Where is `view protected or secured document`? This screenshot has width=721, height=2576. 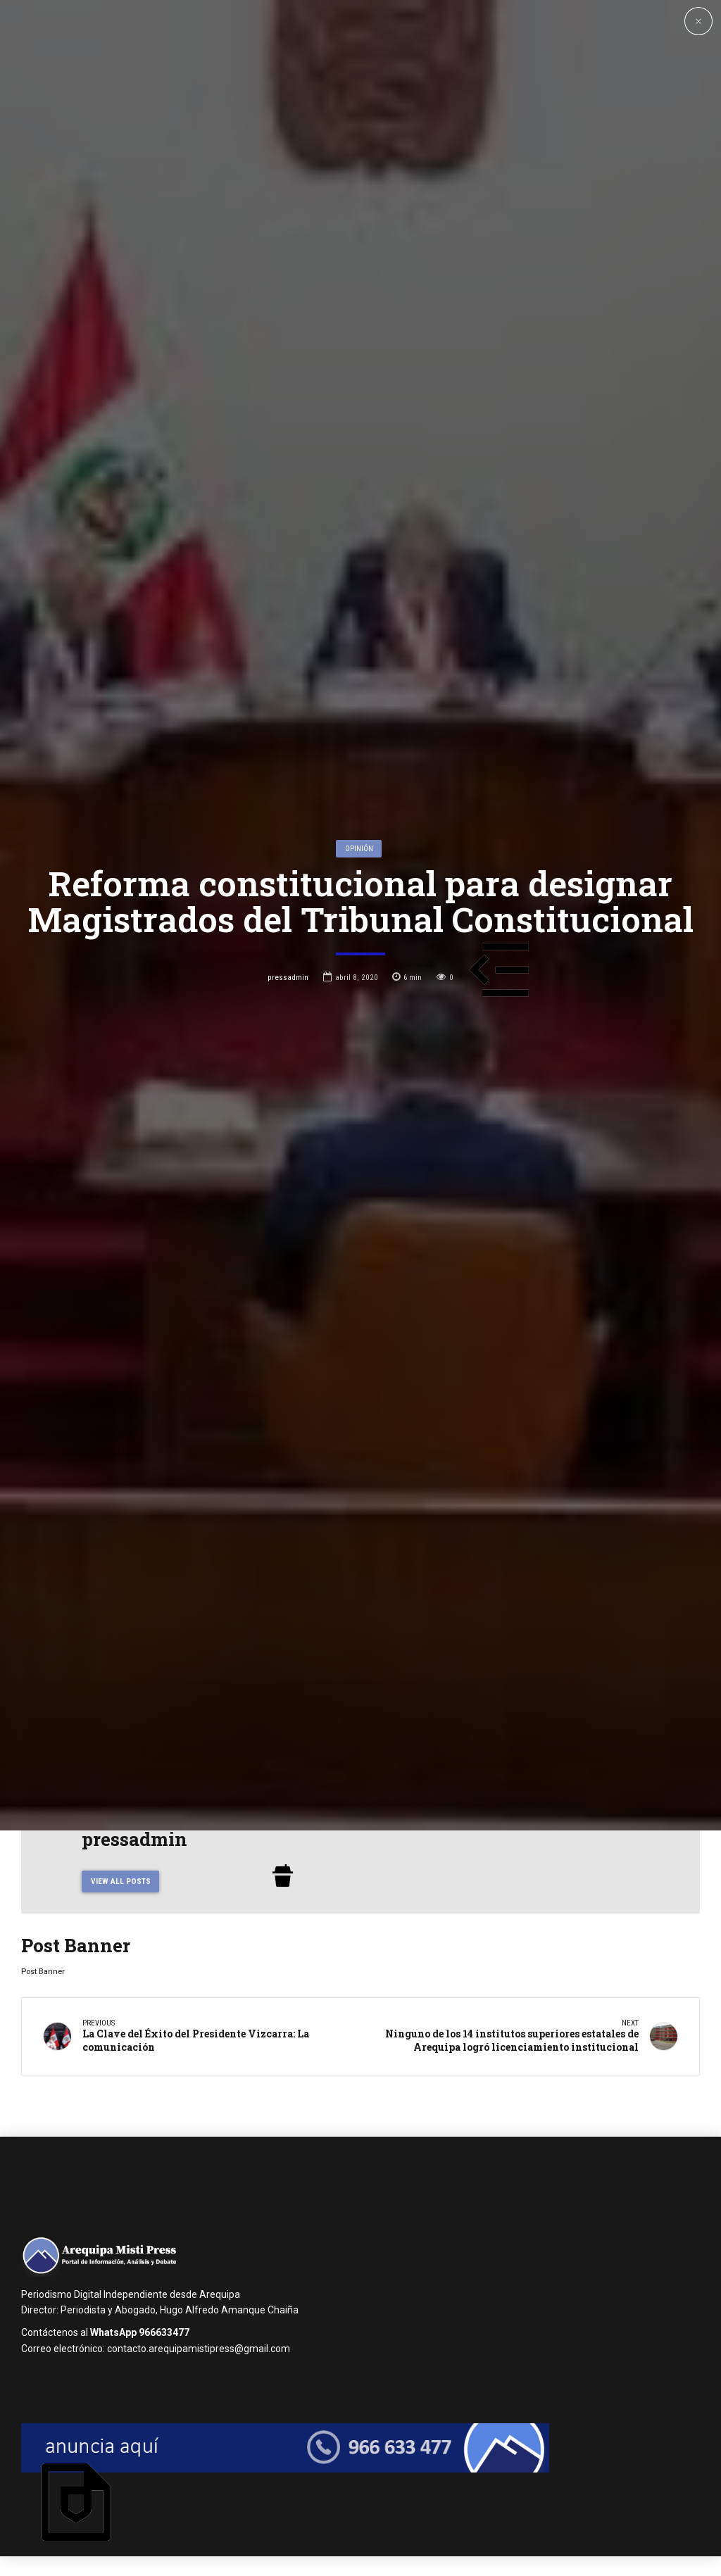 view protected or secured document is located at coordinates (76, 2502).